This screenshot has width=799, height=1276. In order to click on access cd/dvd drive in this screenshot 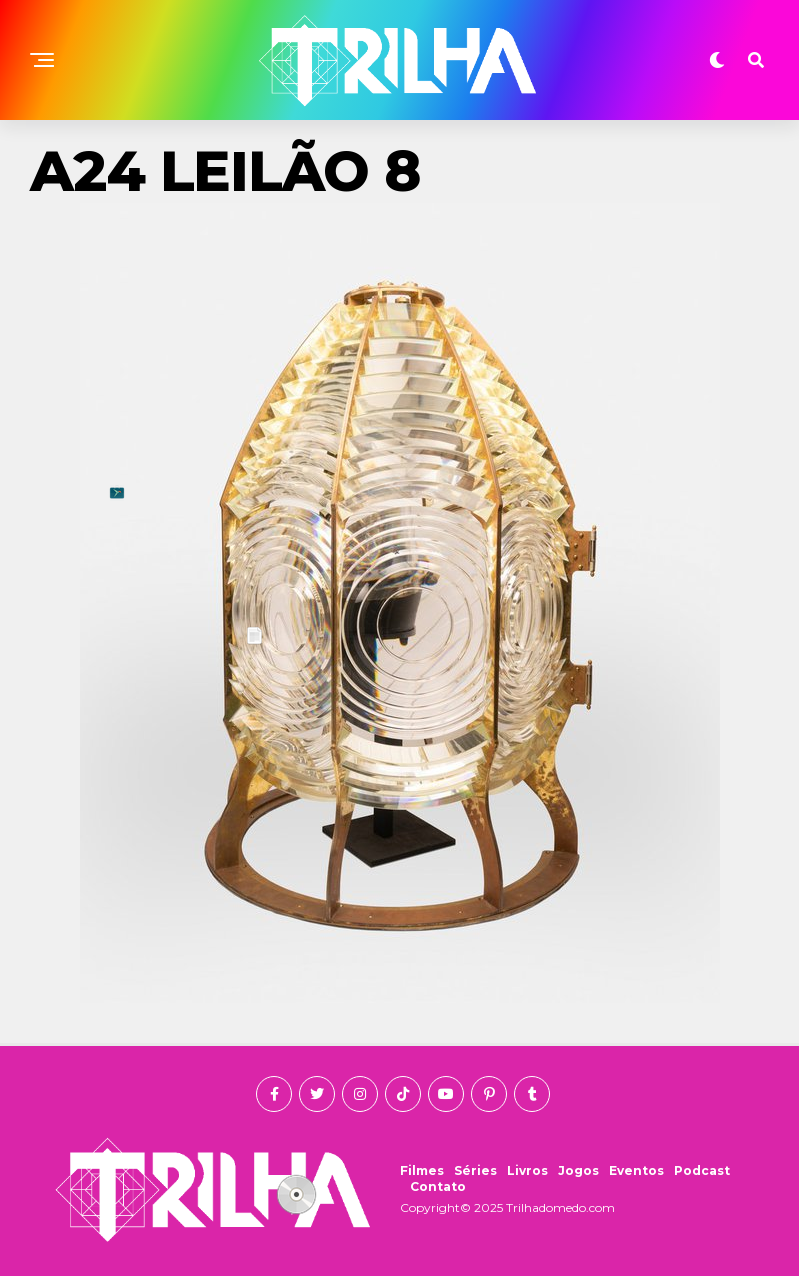, I will do `click(296, 1194)`.